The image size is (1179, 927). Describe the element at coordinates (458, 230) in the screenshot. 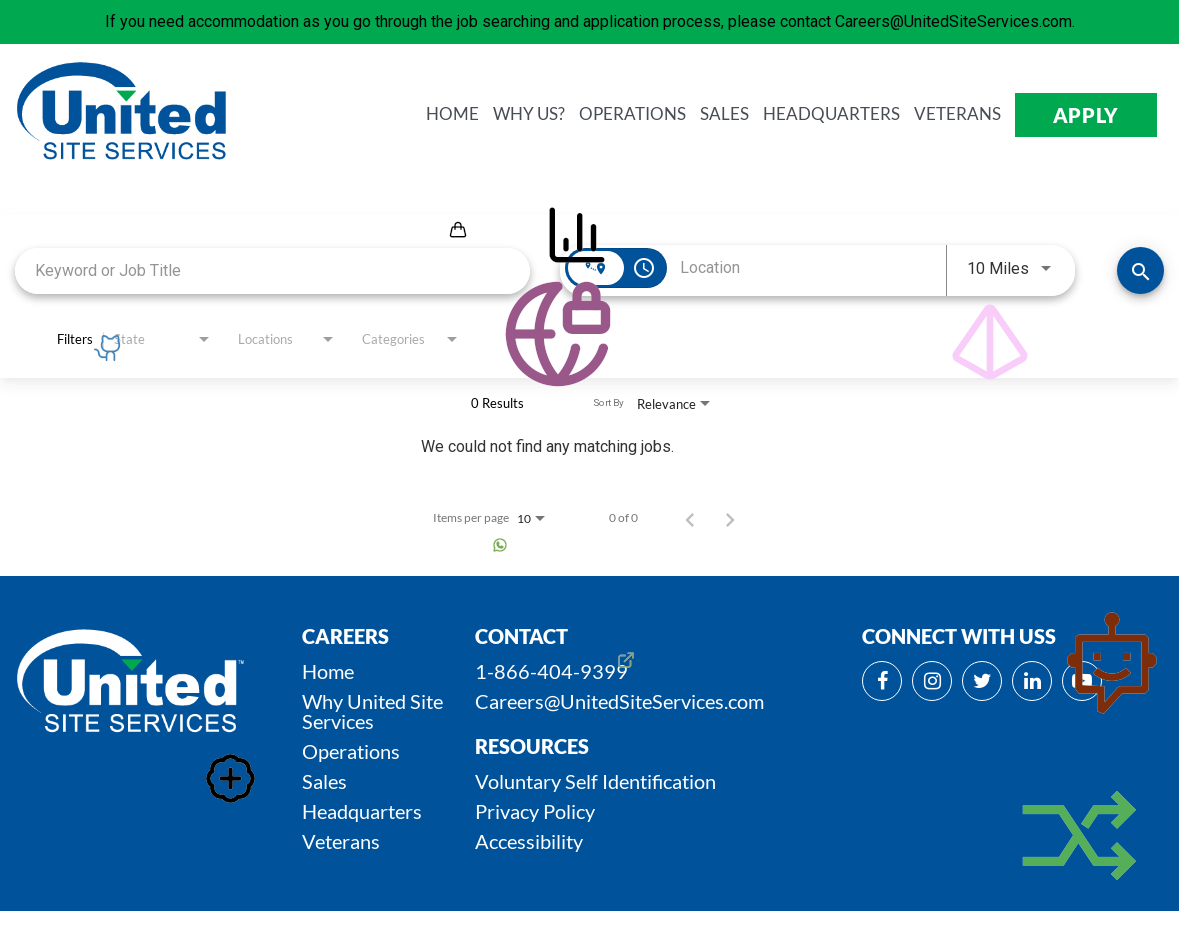

I see `view your shopping bag` at that location.